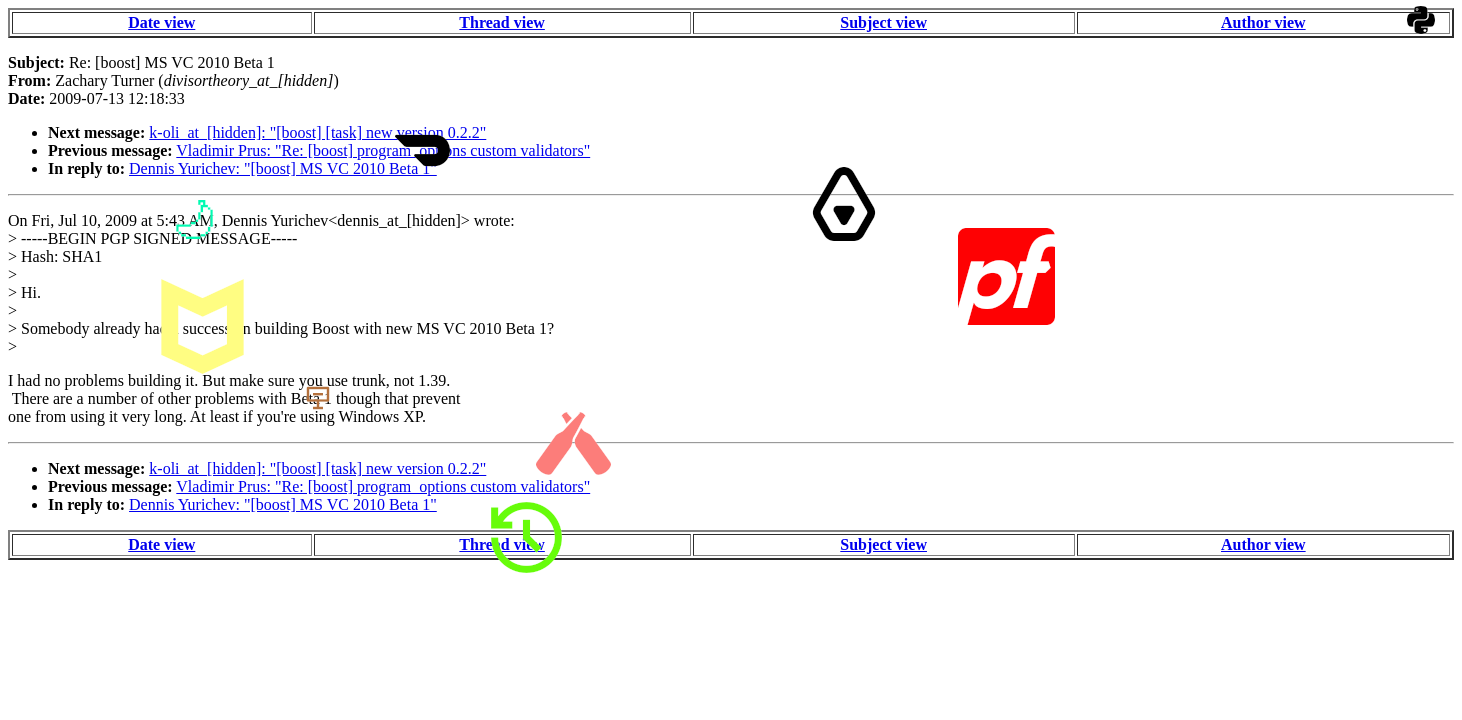 The height and width of the screenshot is (720, 1462). Describe the element at coordinates (1421, 20) in the screenshot. I see `python programming language logo` at that location.